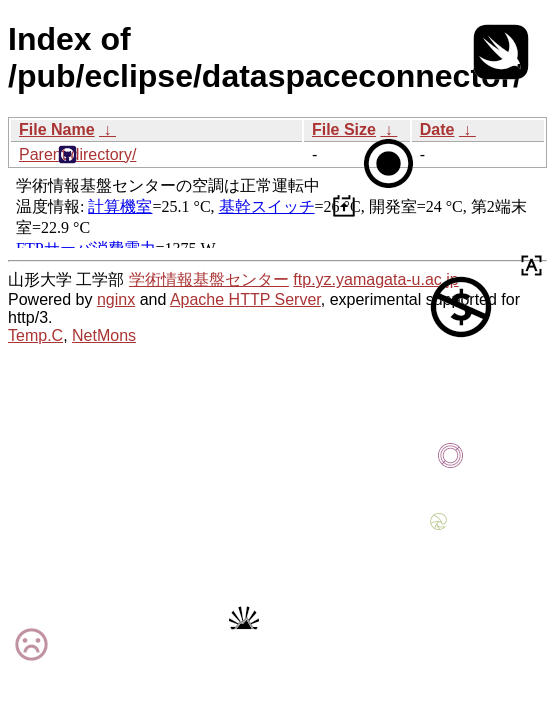  Describe the element at coordinates (450, 455) in the screenshot. I see `circle company logo` at that location.